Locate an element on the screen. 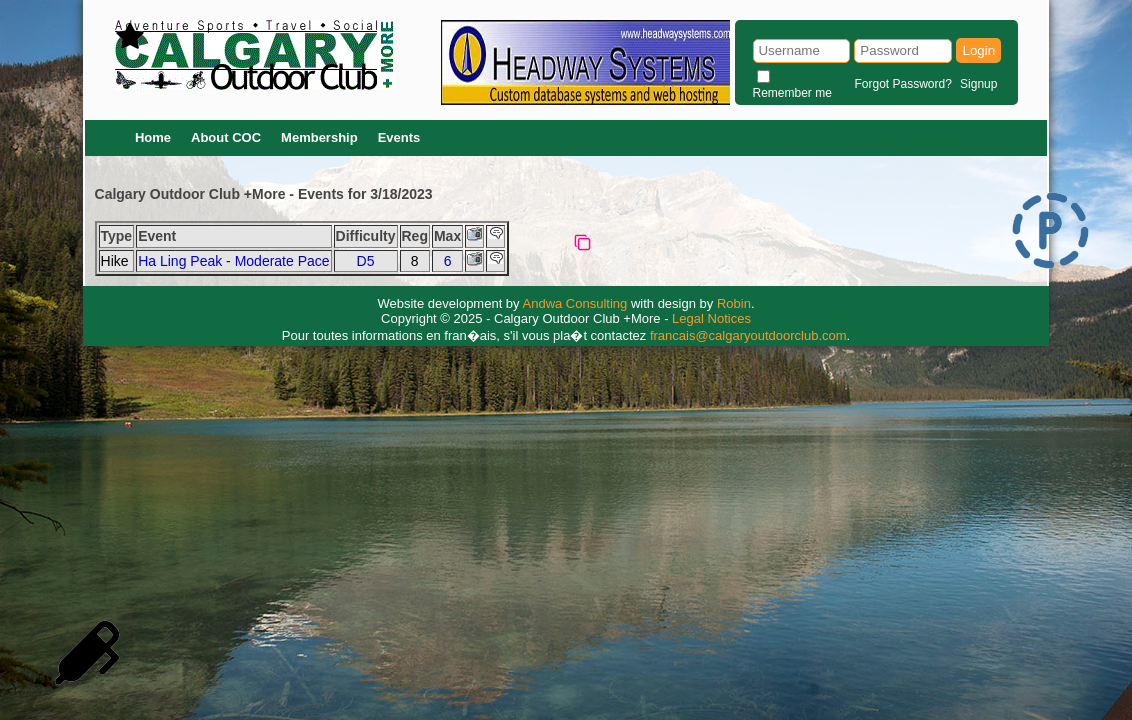 This screenshot has height=720, width=1132. mark item as favorite is located at coordinates (130, 37).